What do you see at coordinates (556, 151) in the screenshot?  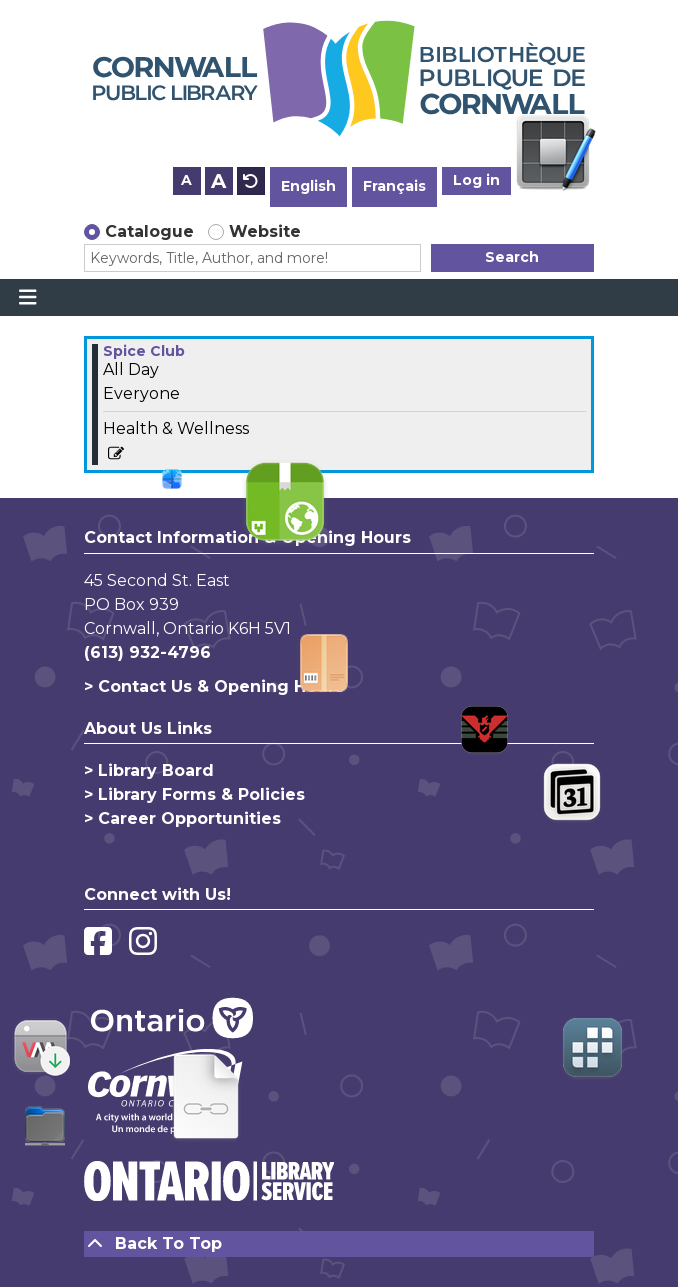 I see `edit or customize assistive control panels` at bounding box center [556, 151].